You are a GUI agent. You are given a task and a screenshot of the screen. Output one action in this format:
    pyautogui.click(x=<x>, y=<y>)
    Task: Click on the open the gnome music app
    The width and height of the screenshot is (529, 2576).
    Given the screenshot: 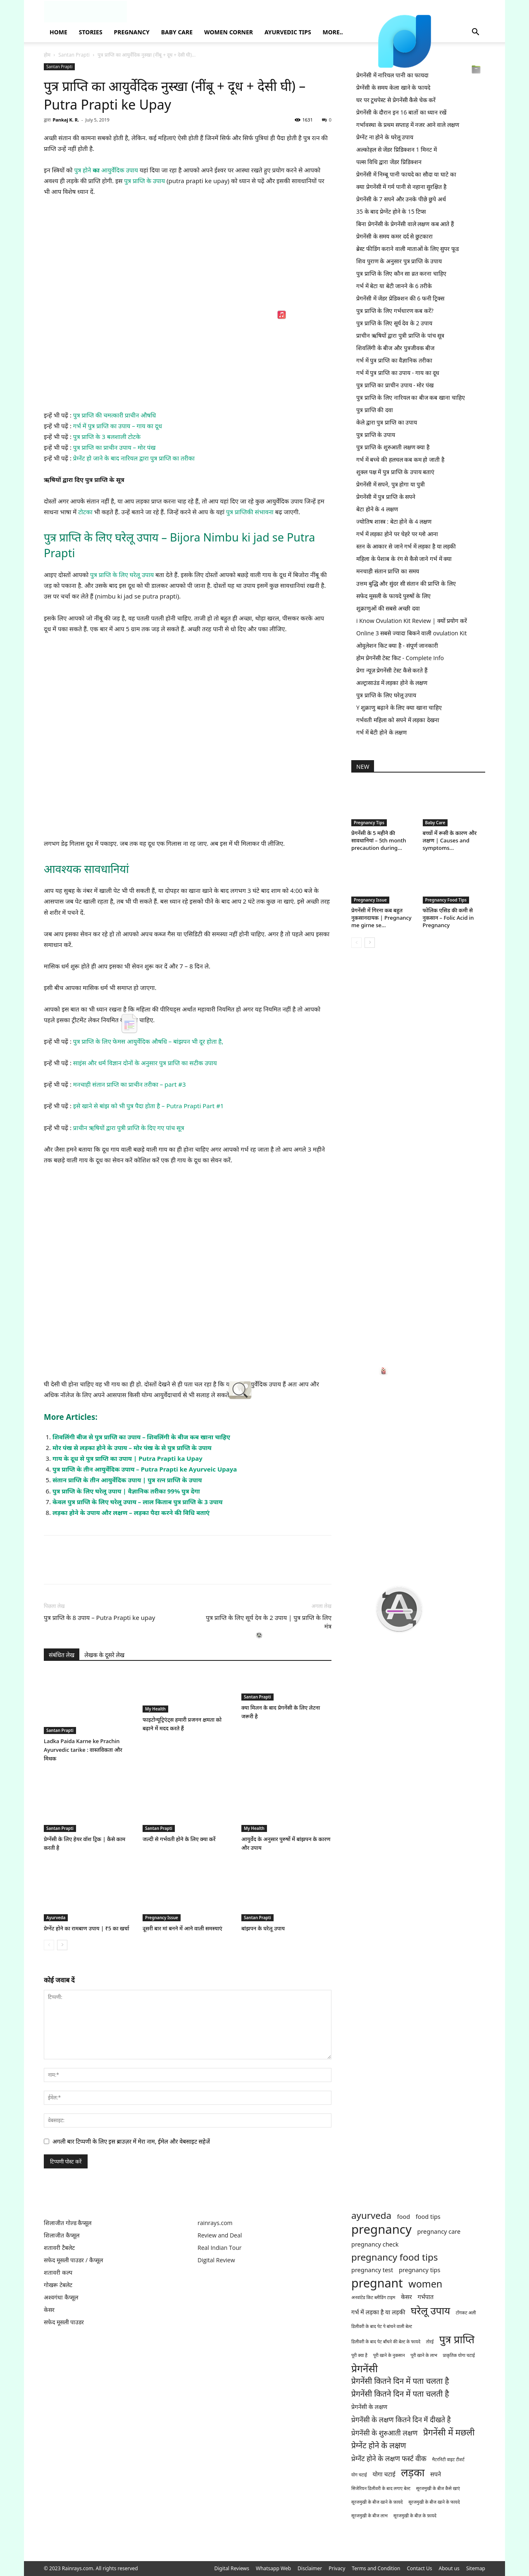 What is the action you would take?
    pyautogui.click(x=281, y=315)
    